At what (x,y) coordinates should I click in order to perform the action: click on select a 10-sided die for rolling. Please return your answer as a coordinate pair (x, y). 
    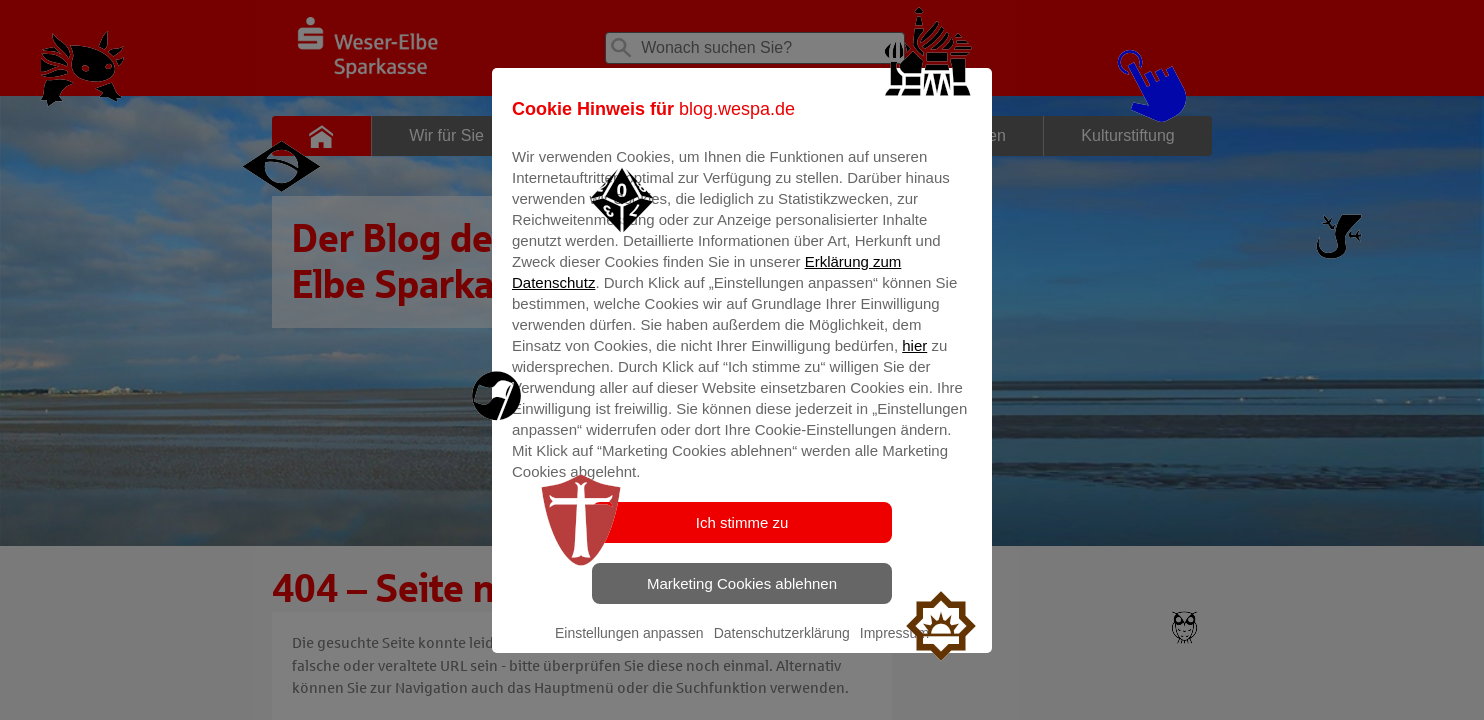
    Looking at the image, I should click on (622, 200).